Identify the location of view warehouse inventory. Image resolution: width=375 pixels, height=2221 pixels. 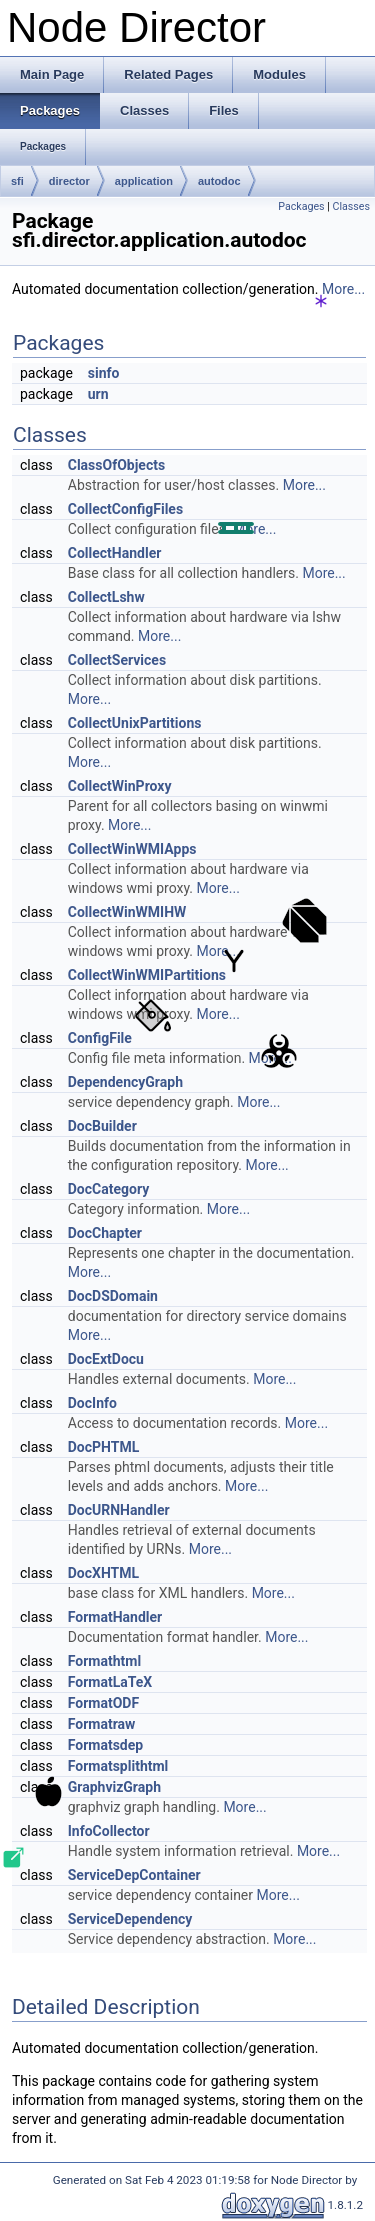
(236, 518).